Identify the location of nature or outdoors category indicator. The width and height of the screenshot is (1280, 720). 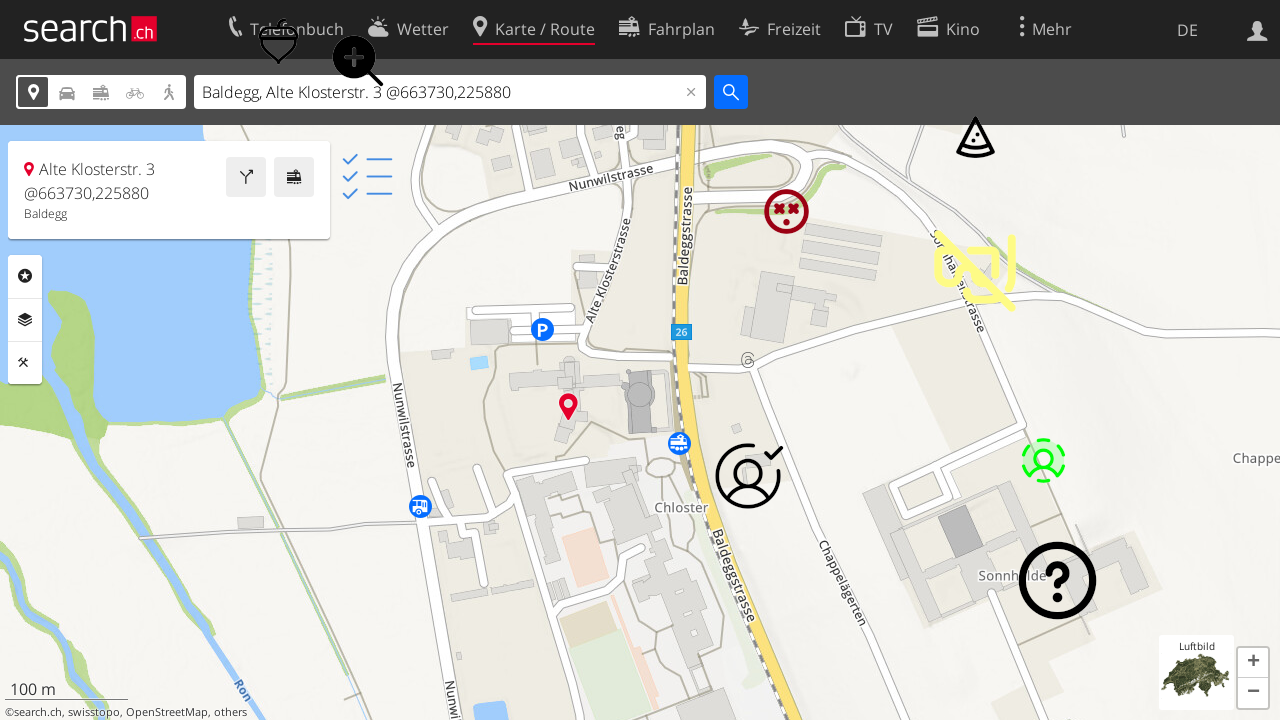
(278, 41).